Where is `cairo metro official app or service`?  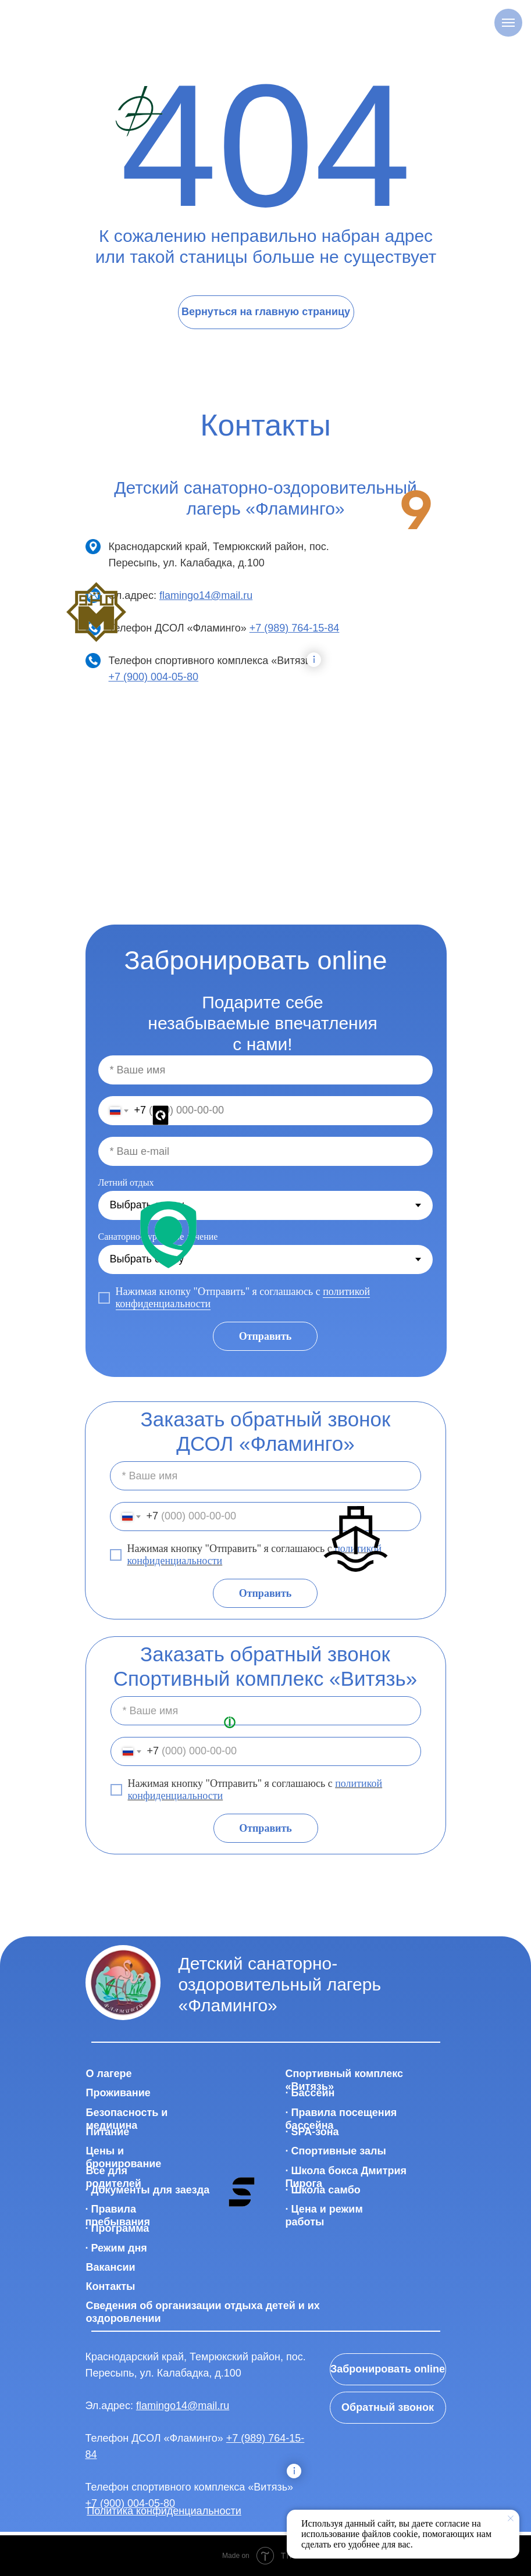
cairo metro official app or service is located at coordinates (96, 612).